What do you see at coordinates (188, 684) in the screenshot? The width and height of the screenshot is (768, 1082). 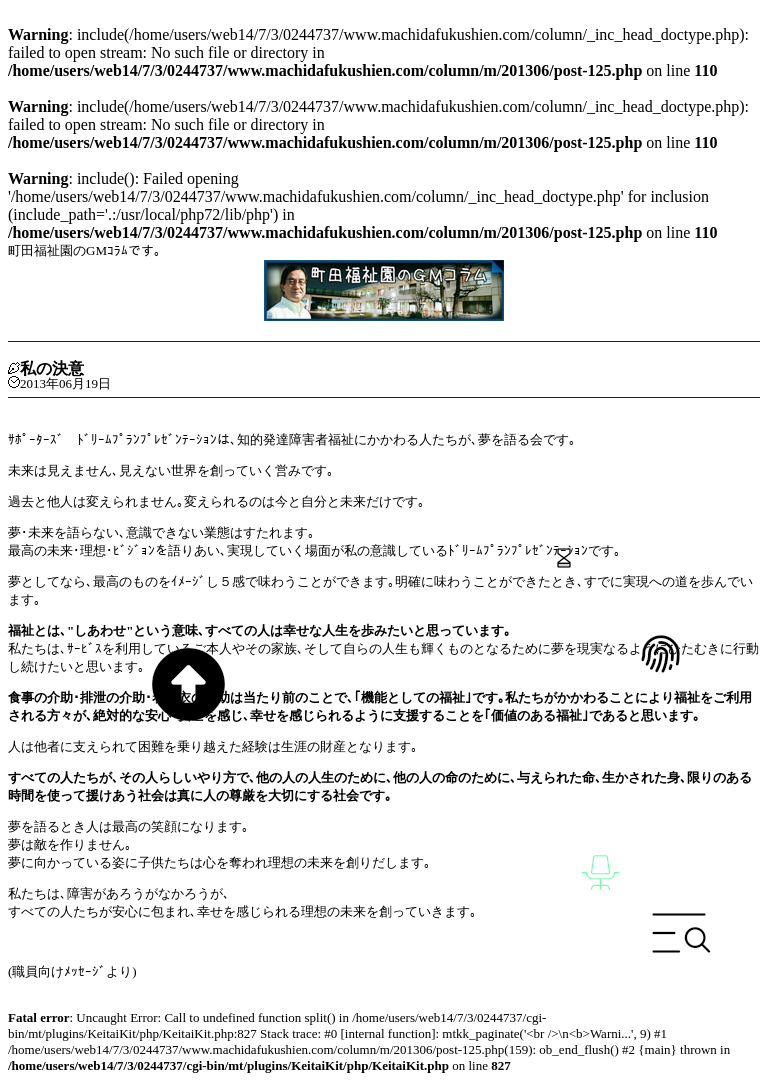 I see `scroll to top of page` at bounding box center [188, 684].